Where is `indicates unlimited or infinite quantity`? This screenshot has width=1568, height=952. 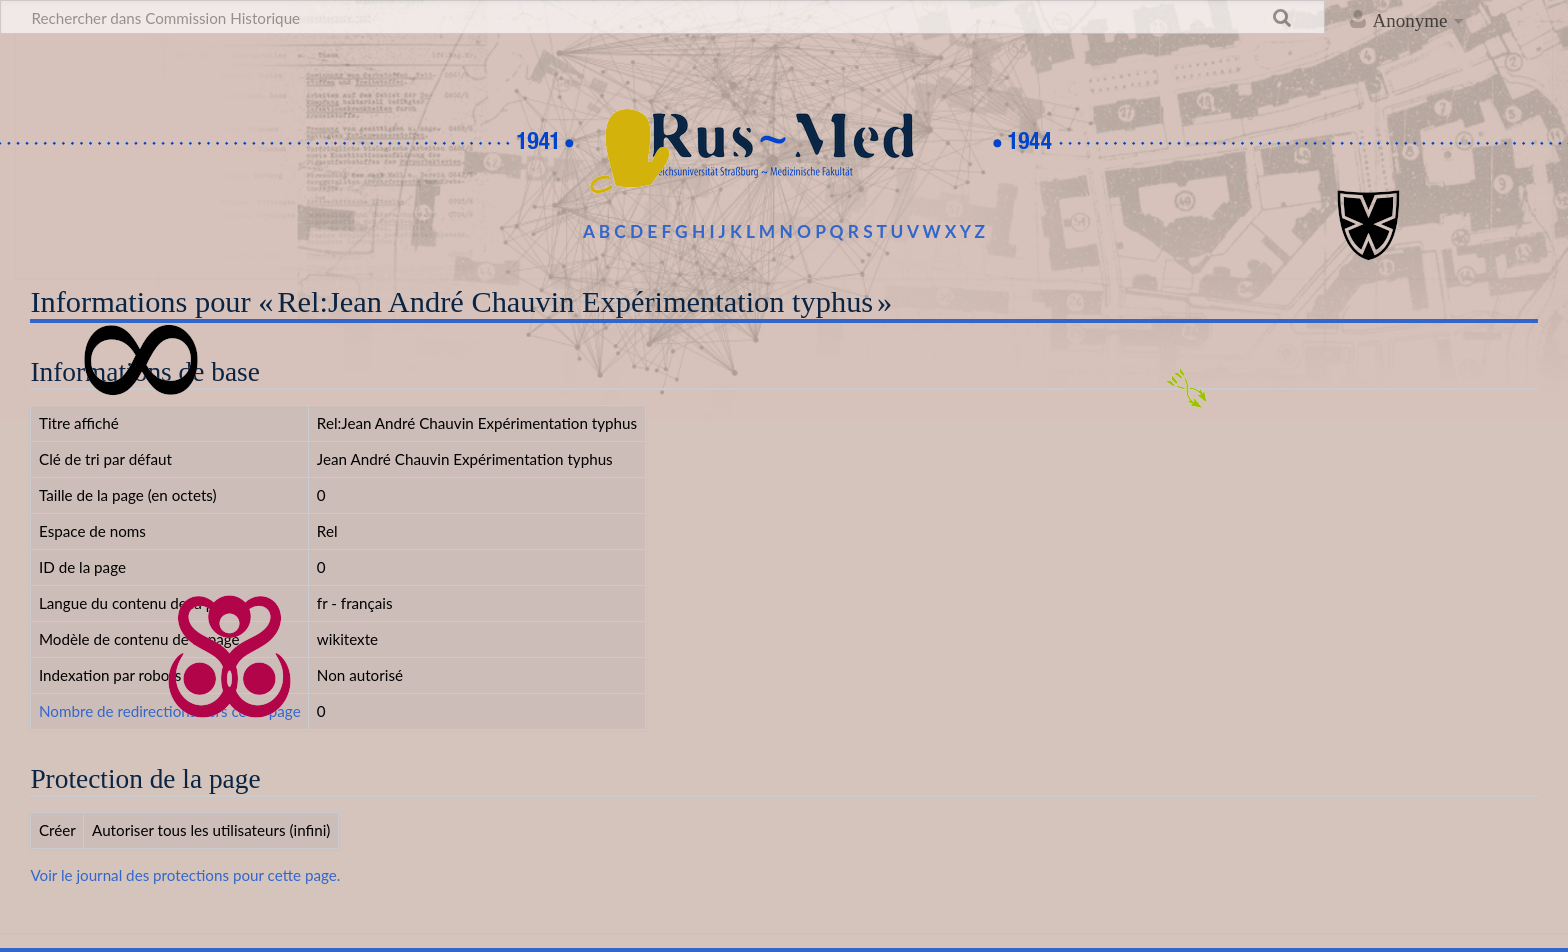
indicates unlimited or infinite quantity is located at coordinates (141, 360).